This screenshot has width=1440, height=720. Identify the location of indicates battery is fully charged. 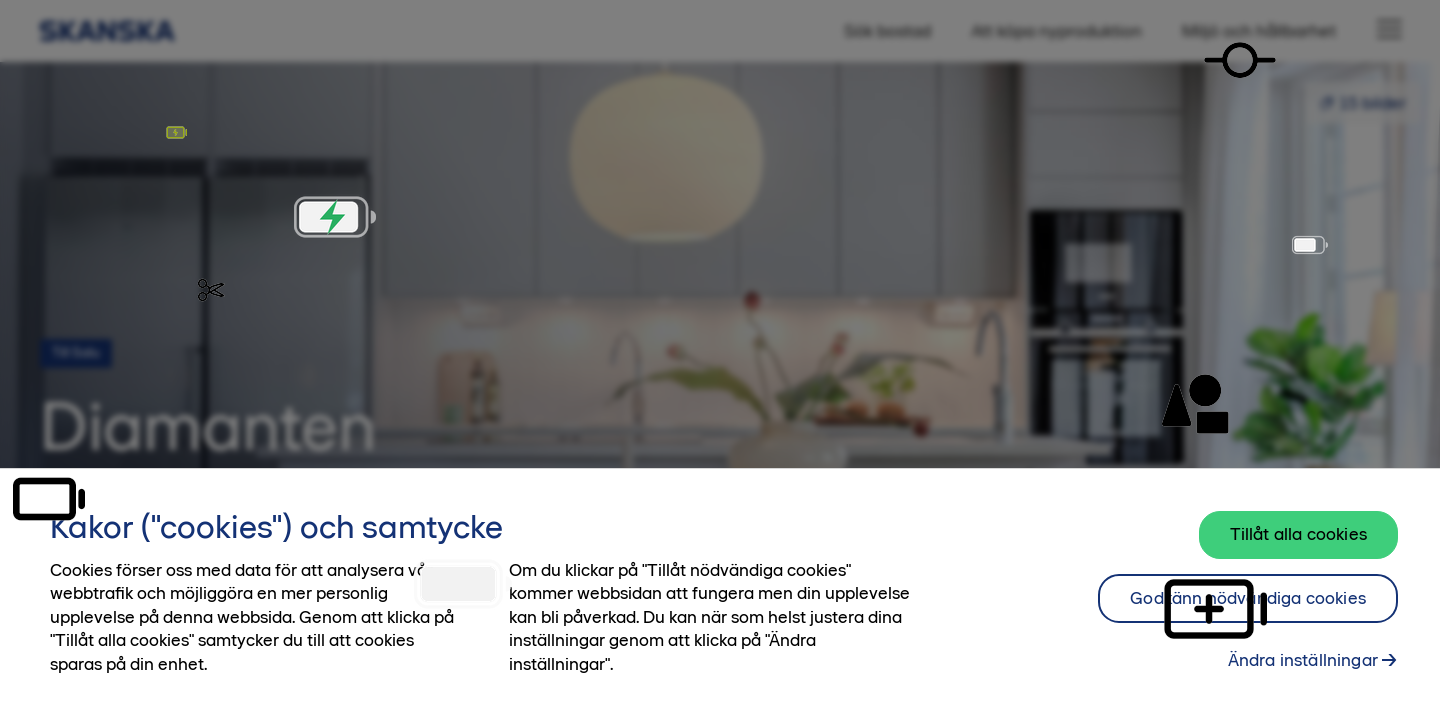
(463, 584).